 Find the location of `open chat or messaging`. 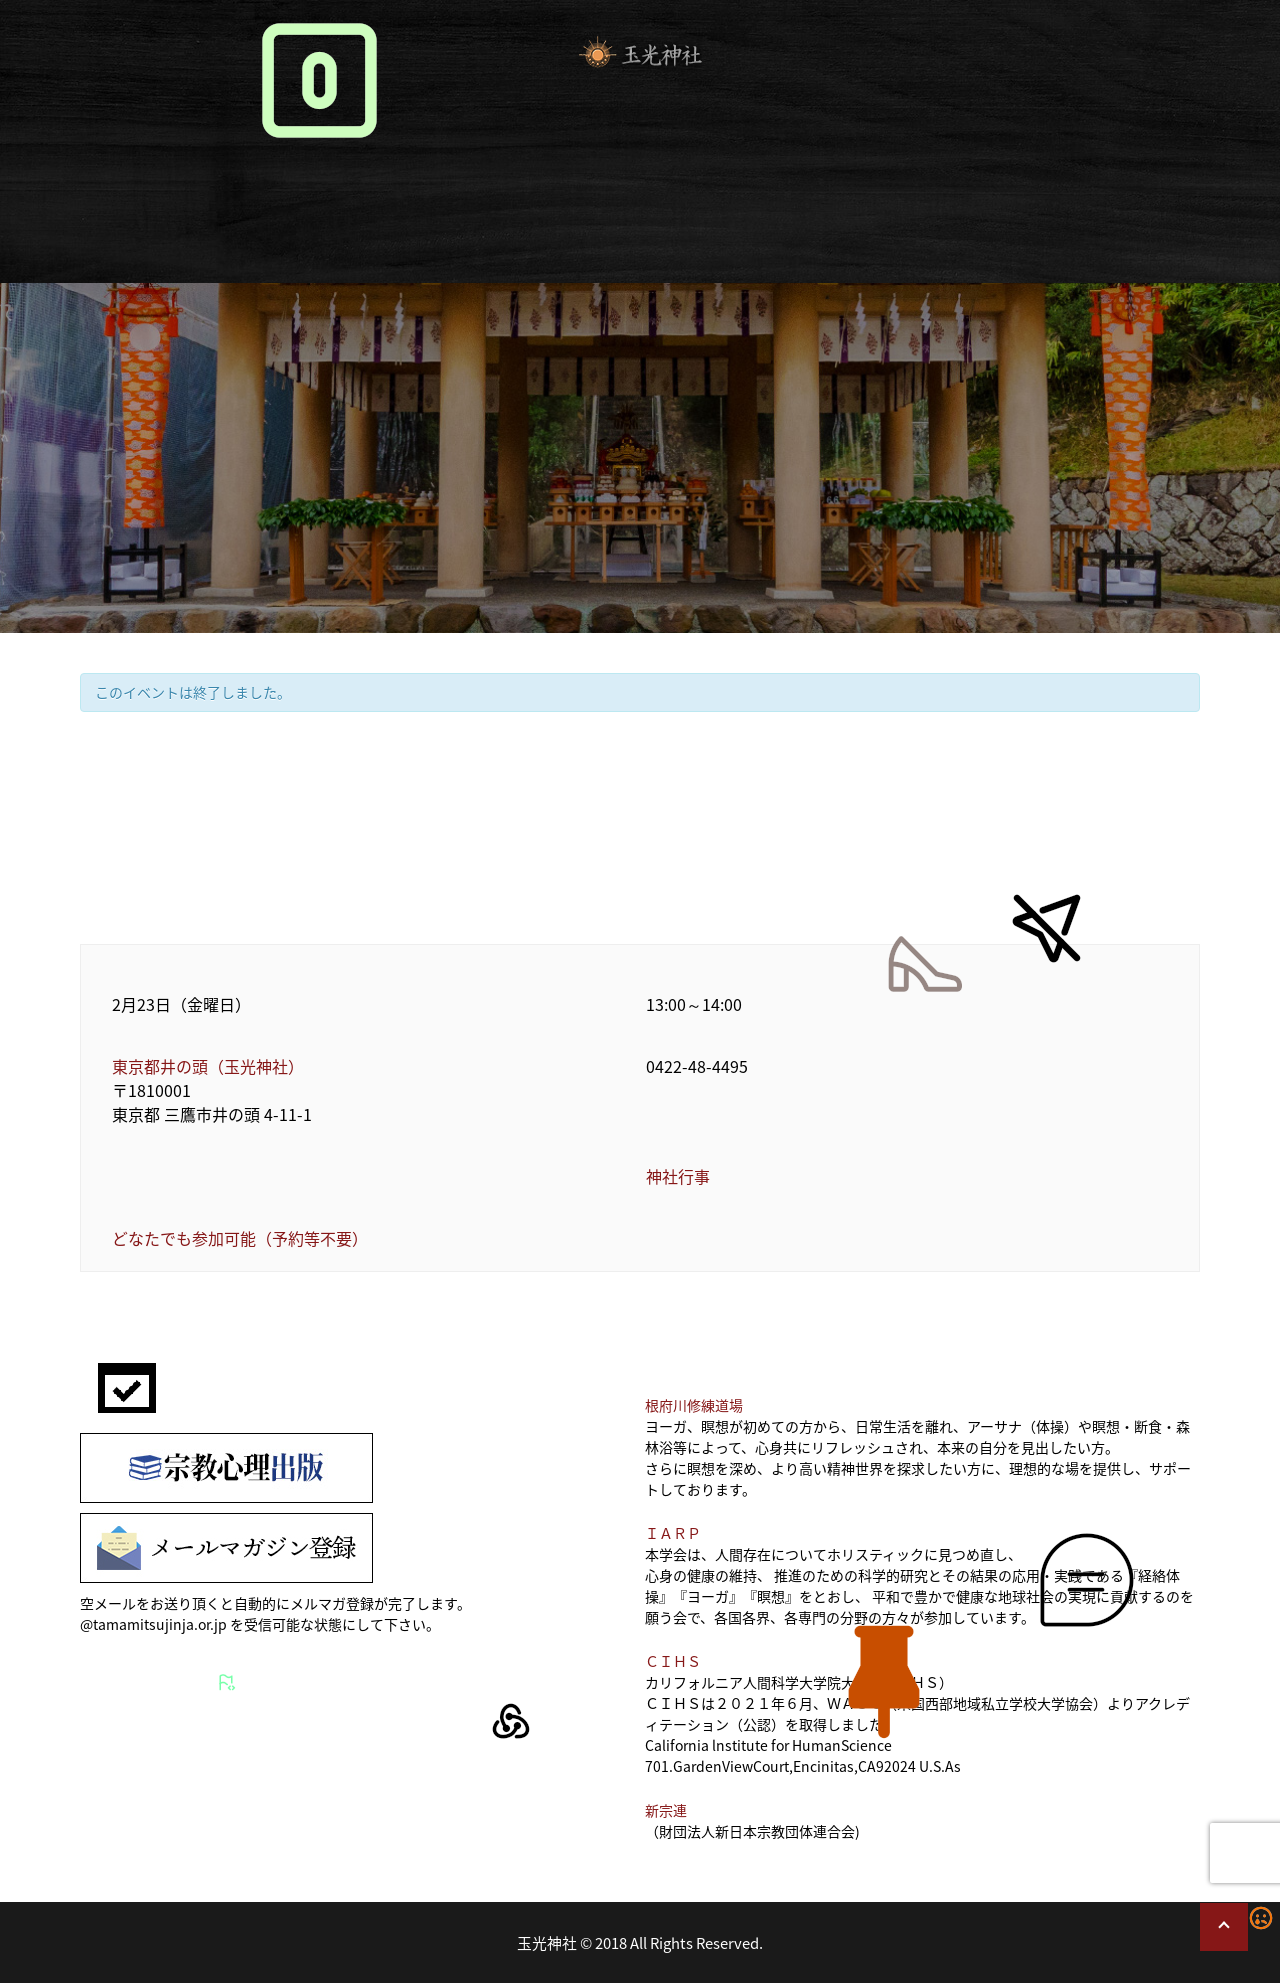

open chat or messaging is located at coordinates (1085, 1582).